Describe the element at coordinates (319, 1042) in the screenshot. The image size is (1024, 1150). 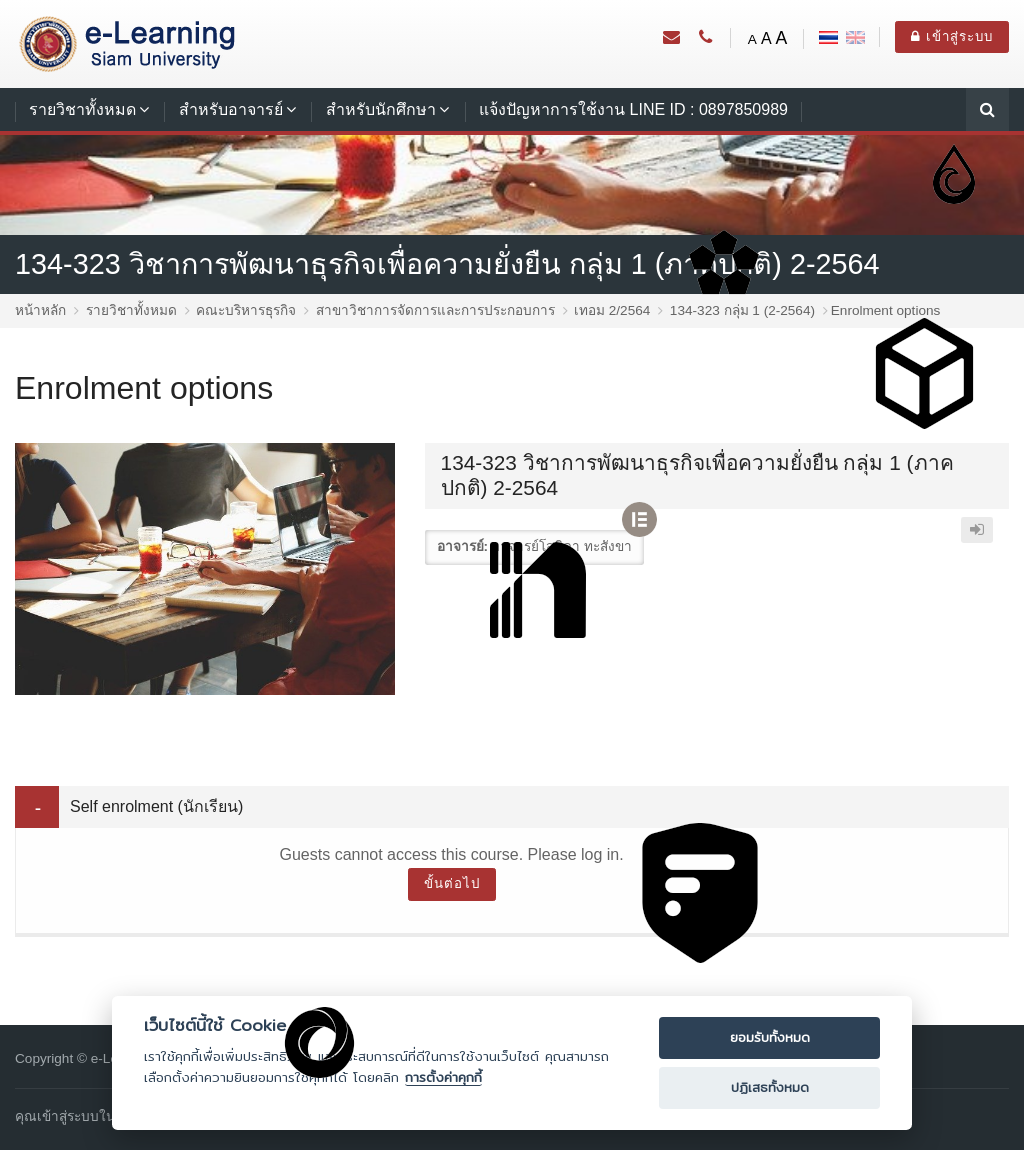
I see `activeloop brand logo` at that location.